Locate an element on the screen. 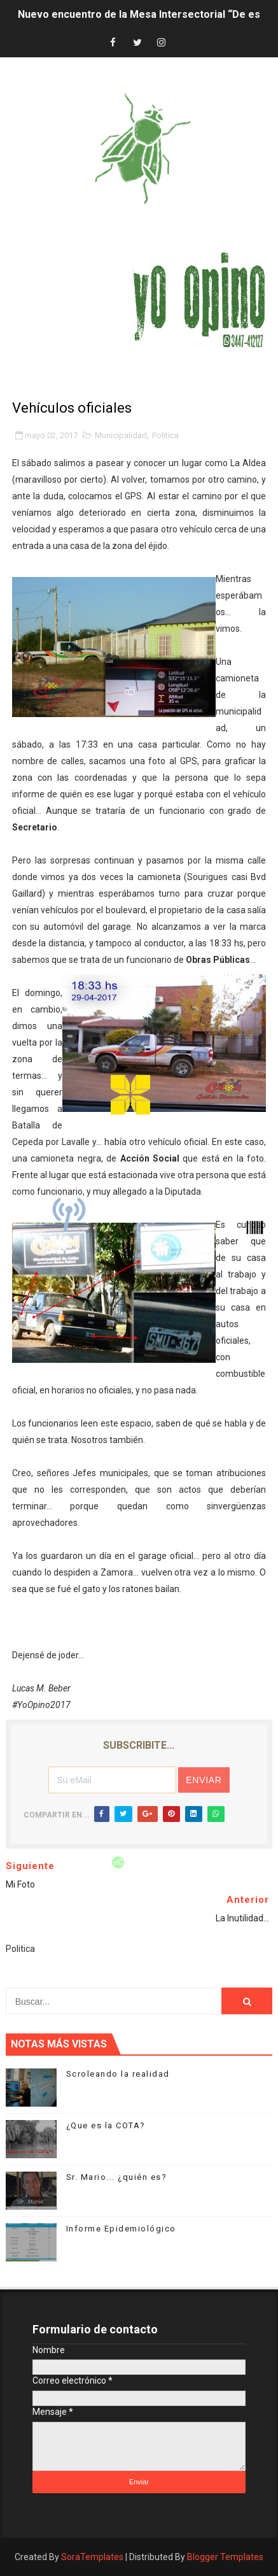 This screenshot has width=278, height=2576. open Code::Blocks IDE is located at coordinates (130, 1095).